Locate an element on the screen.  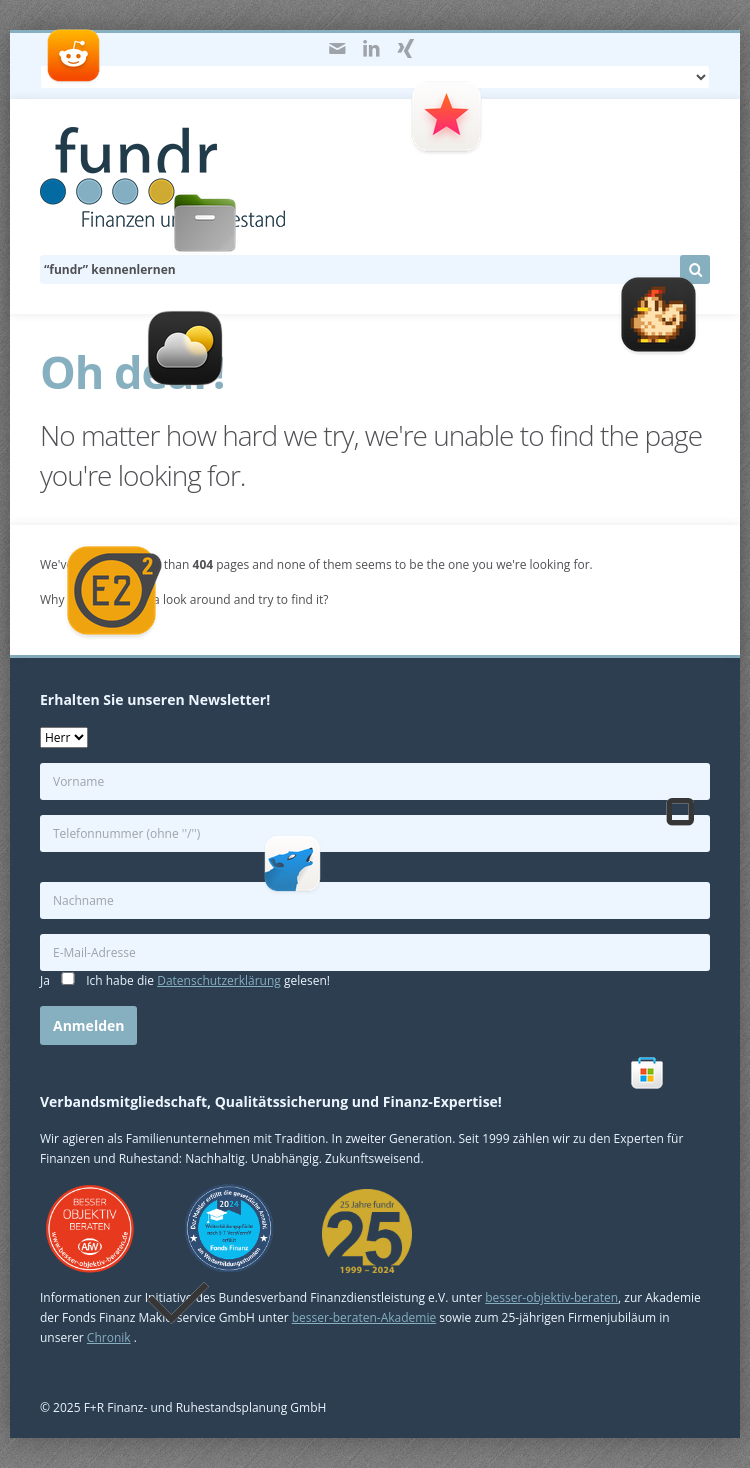
open the file manager app is located at coordinates (205, 223).